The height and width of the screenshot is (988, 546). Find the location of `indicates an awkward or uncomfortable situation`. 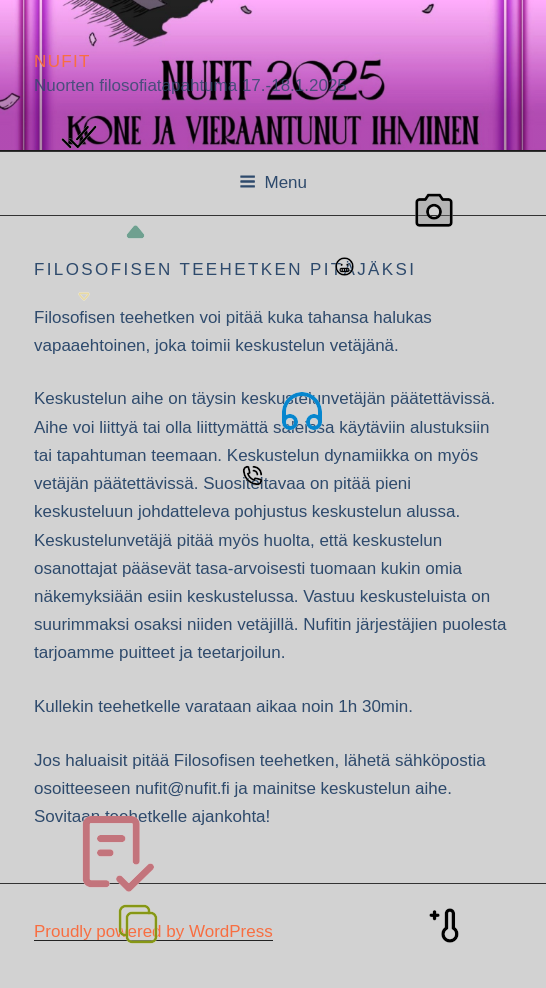

indicates an awkward or uncomfortable situation is located at coordinates (344, 266).